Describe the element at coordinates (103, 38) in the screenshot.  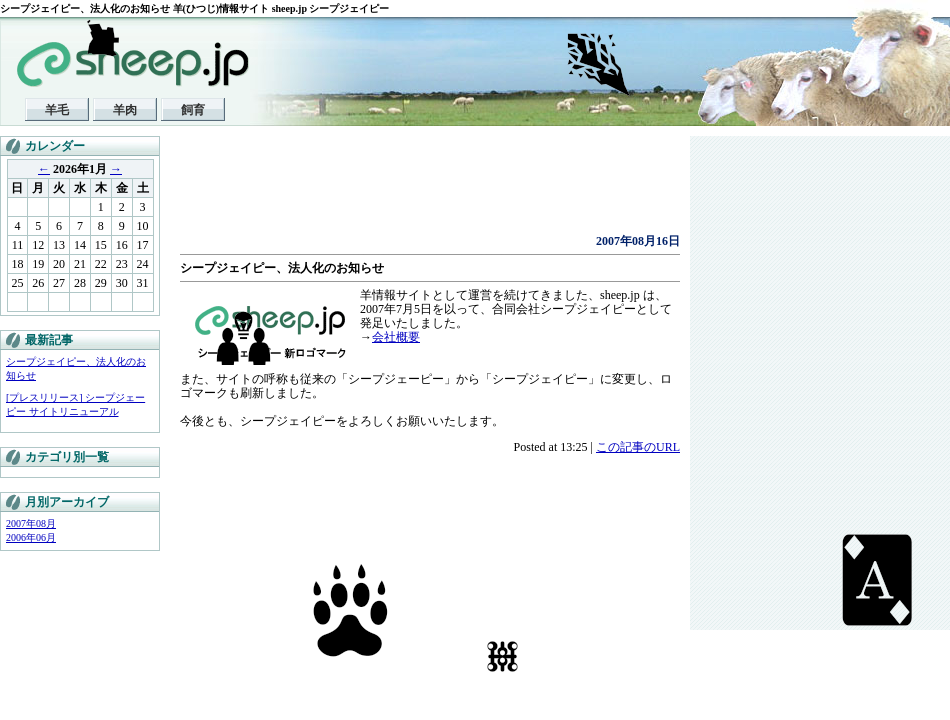
I see `select Angola as your country or region` at that location.